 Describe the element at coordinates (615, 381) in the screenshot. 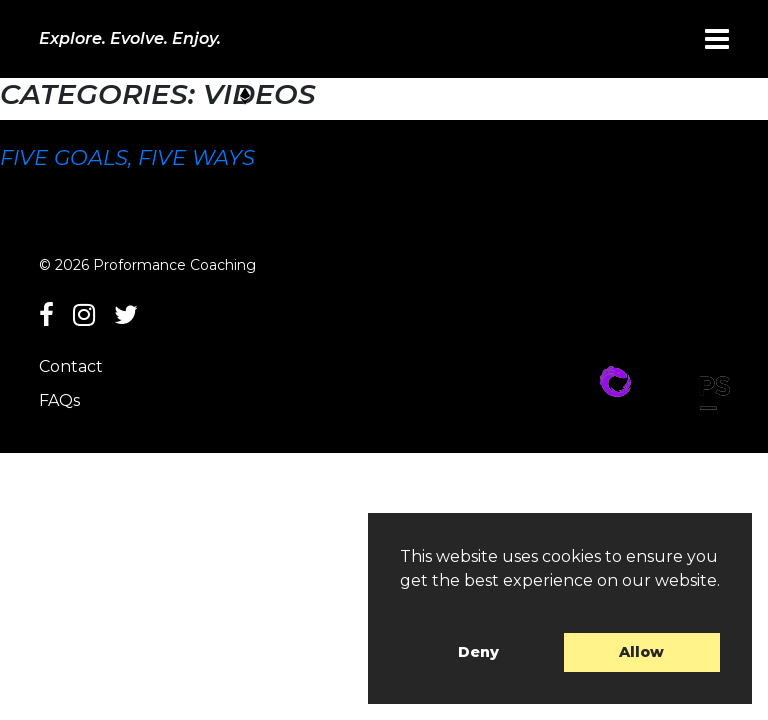

I see `ReactiveX library or framework logo` at that location.